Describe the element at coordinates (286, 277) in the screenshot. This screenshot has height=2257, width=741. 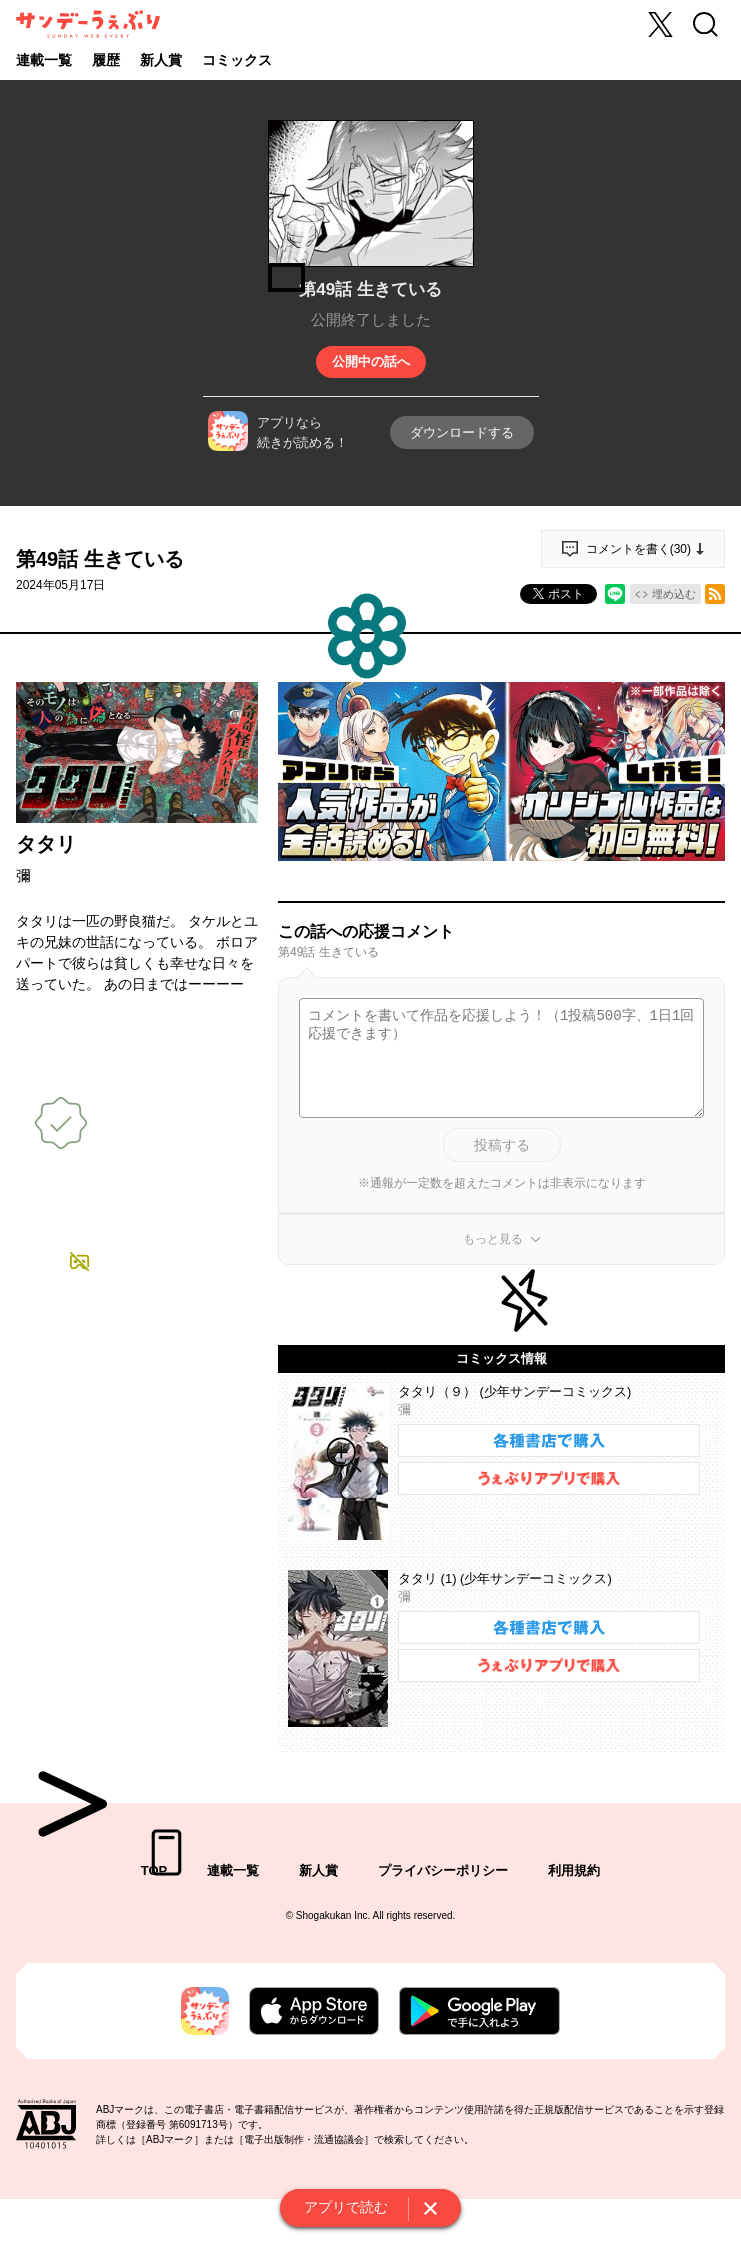
I see `crop image to landscape orientation` at that location.